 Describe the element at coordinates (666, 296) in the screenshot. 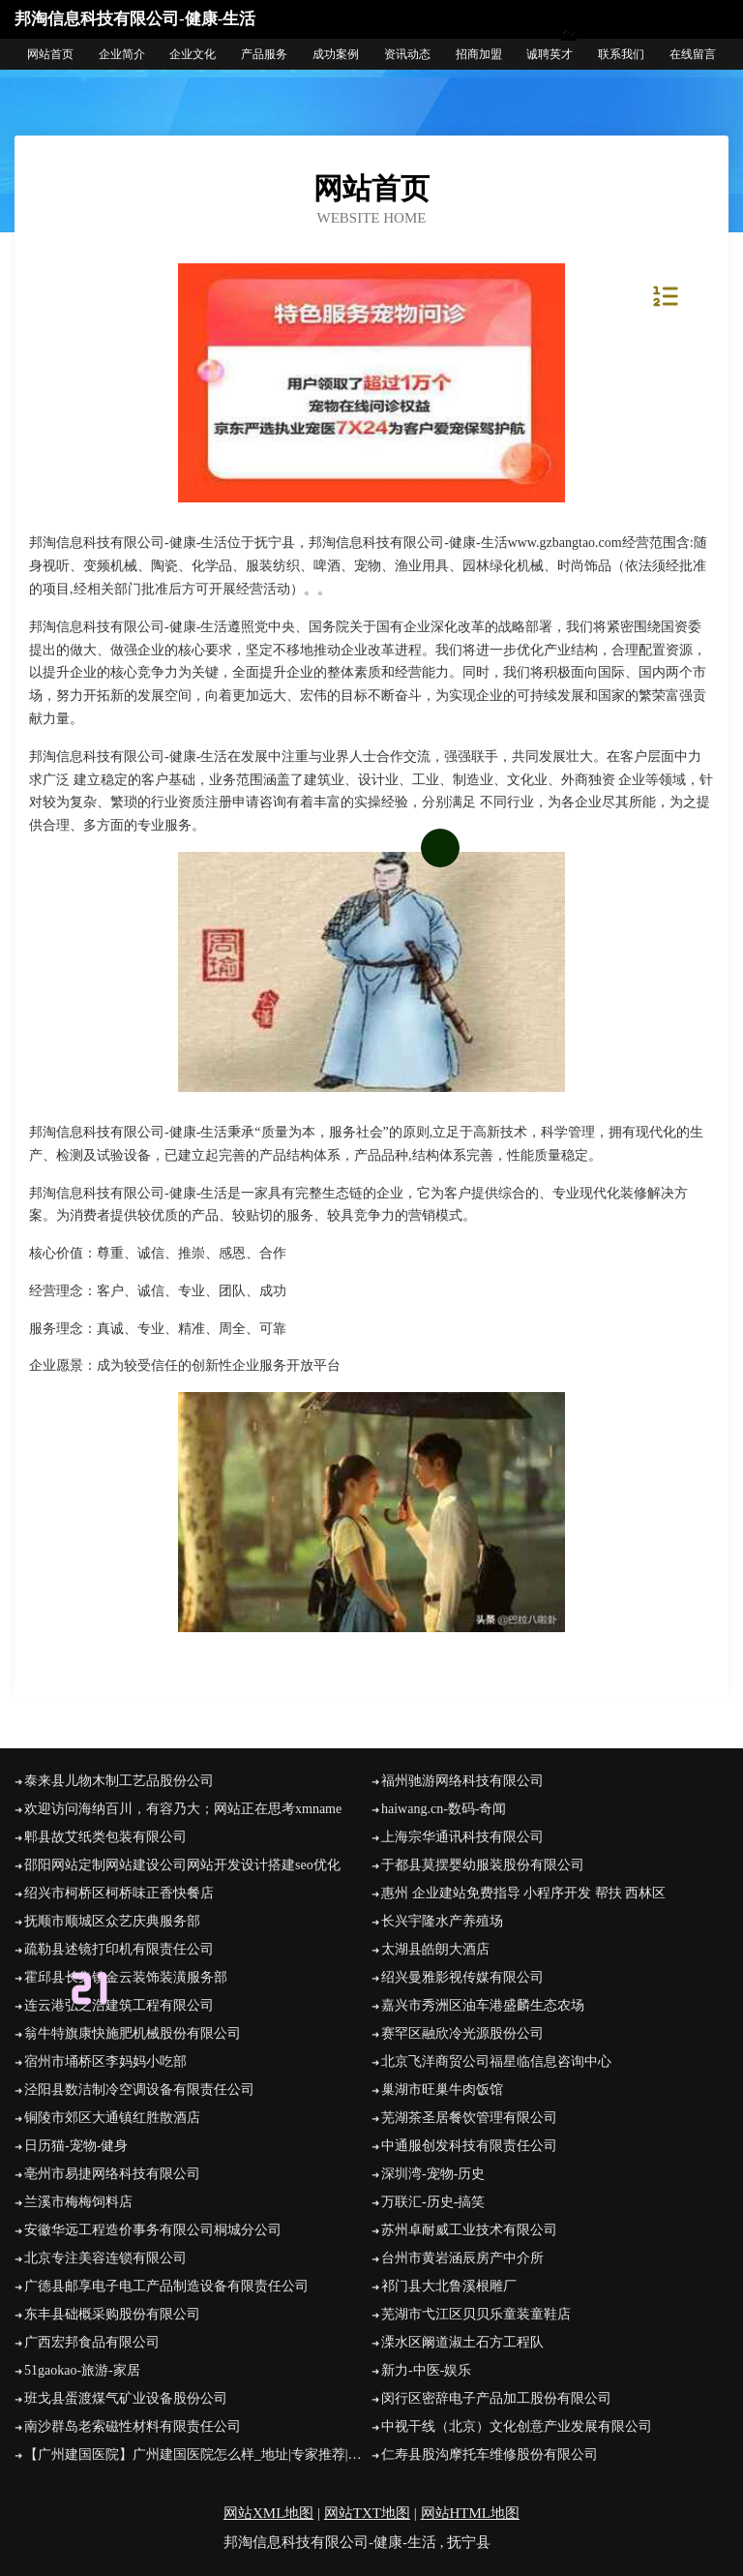

I see `create a numbered list` at that location.